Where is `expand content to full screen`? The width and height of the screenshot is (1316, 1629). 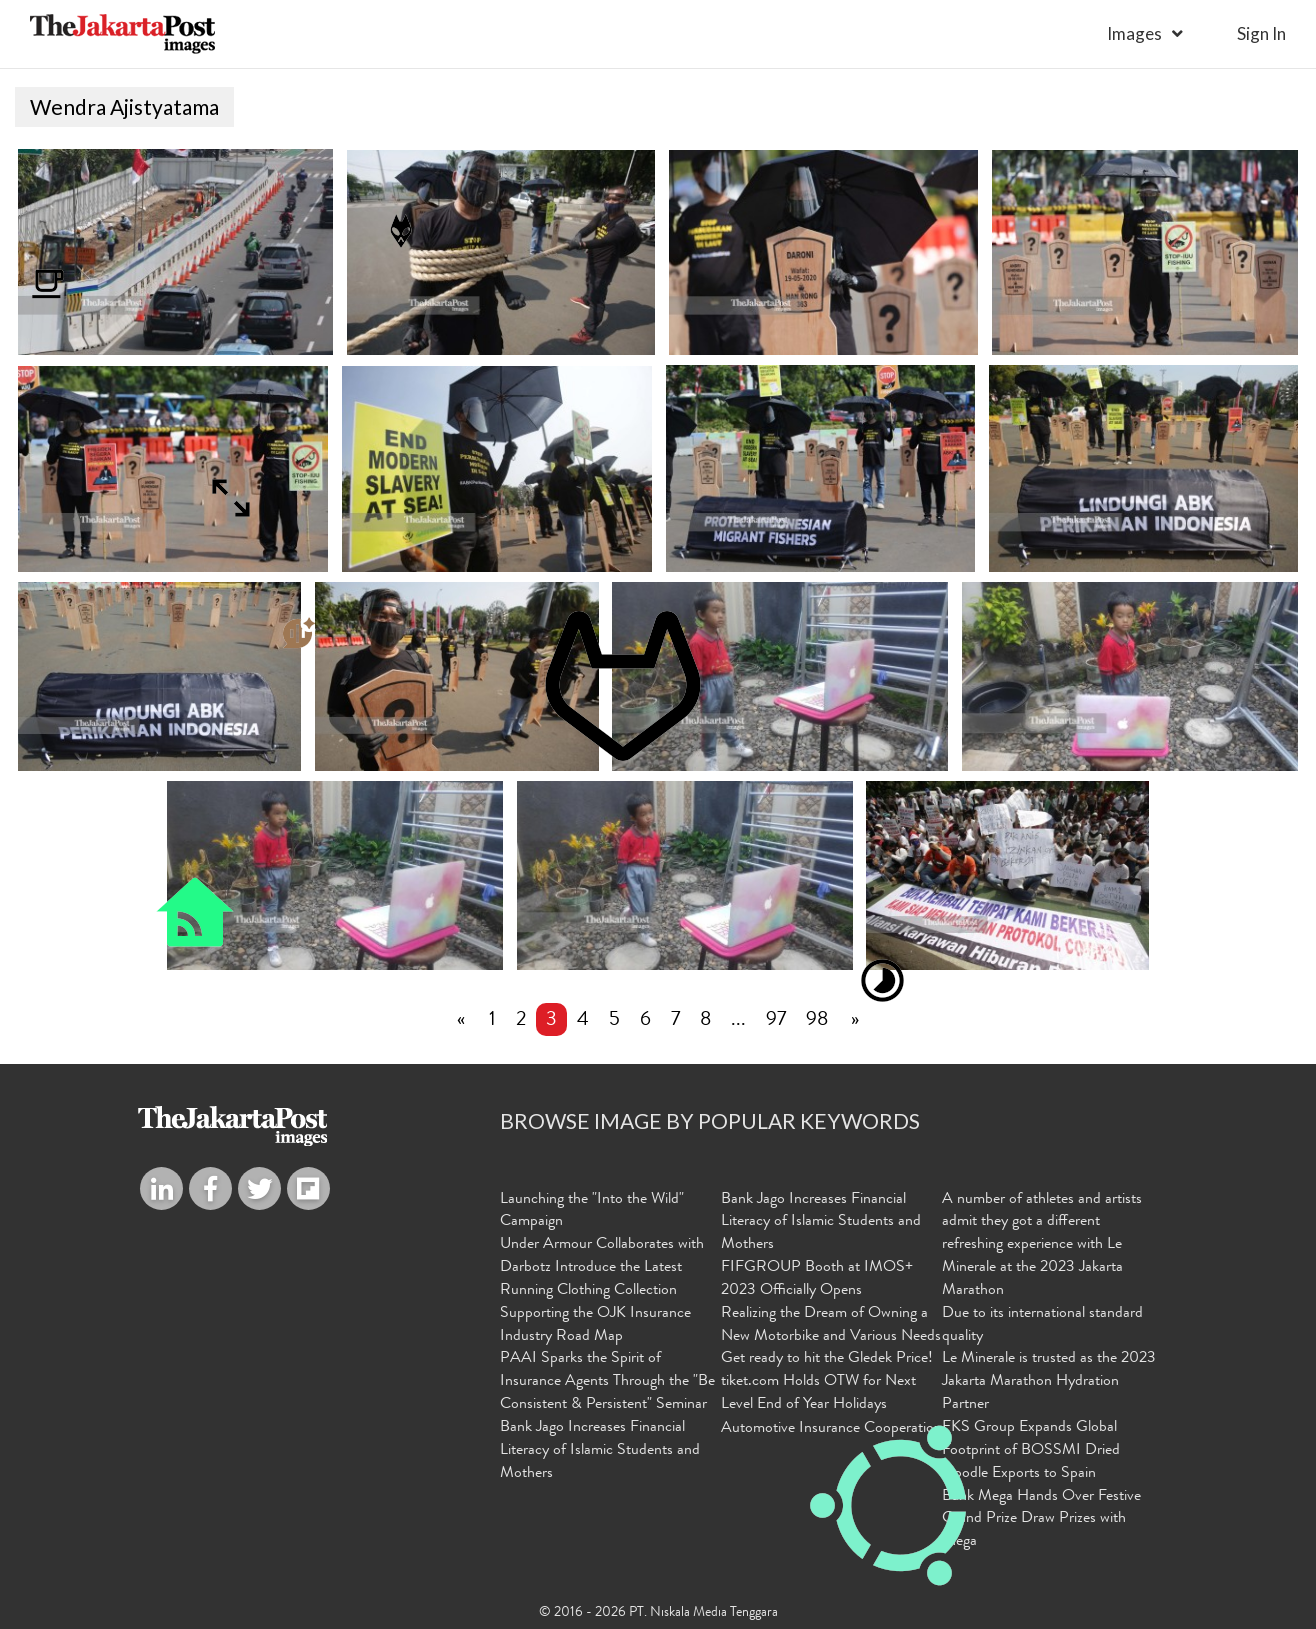 expand content to full screen is located at coordinates (231, 498).